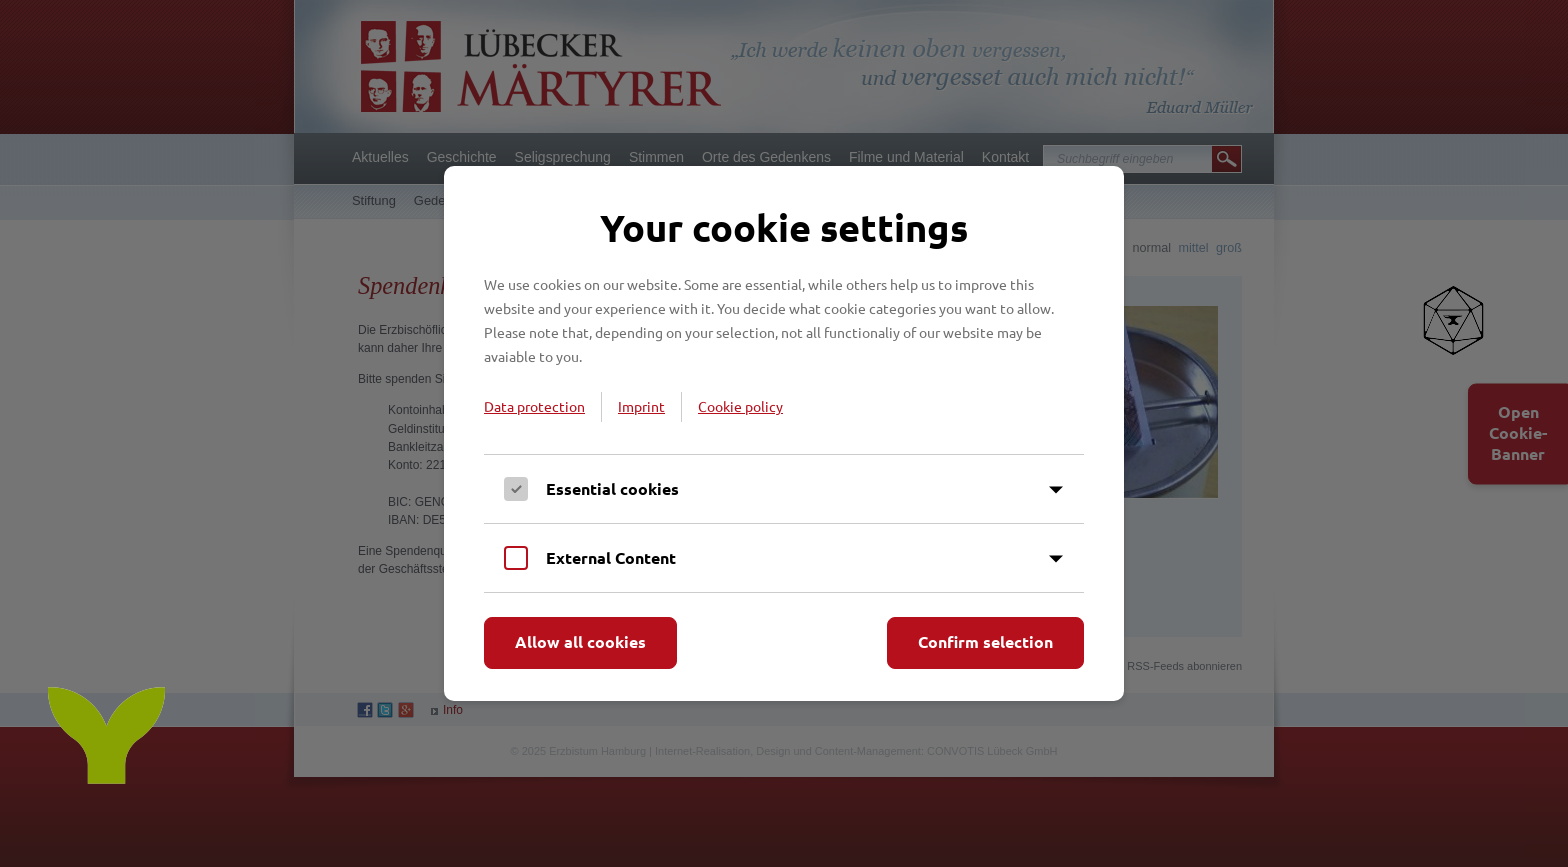 The width and height of the screenshot is (1568, 867). What do you see at coordinates (1453, 320) in the screenshot?
I see `launch Foundry Virtual Tabletop application` at bounding box center [1453, 320].